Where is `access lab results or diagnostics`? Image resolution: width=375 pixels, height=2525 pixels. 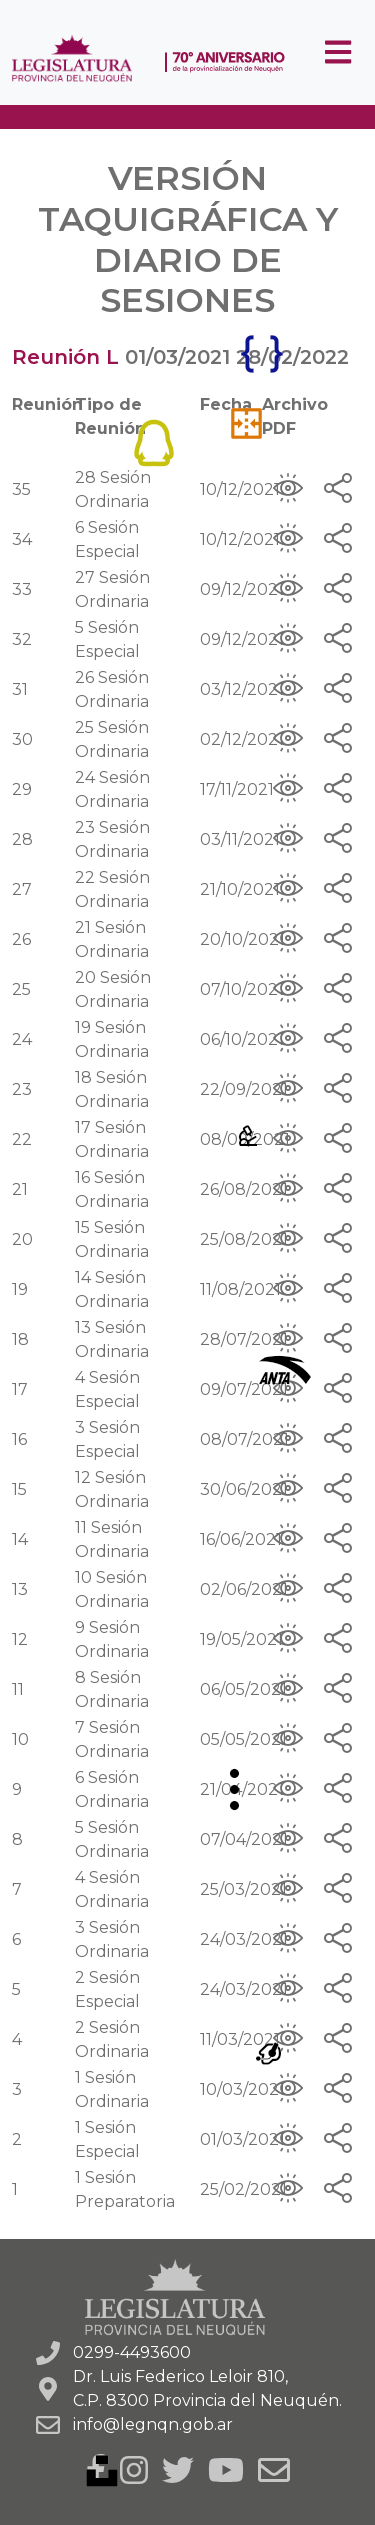
access lab results or diagnostics is located at coordinates (248, 1136).